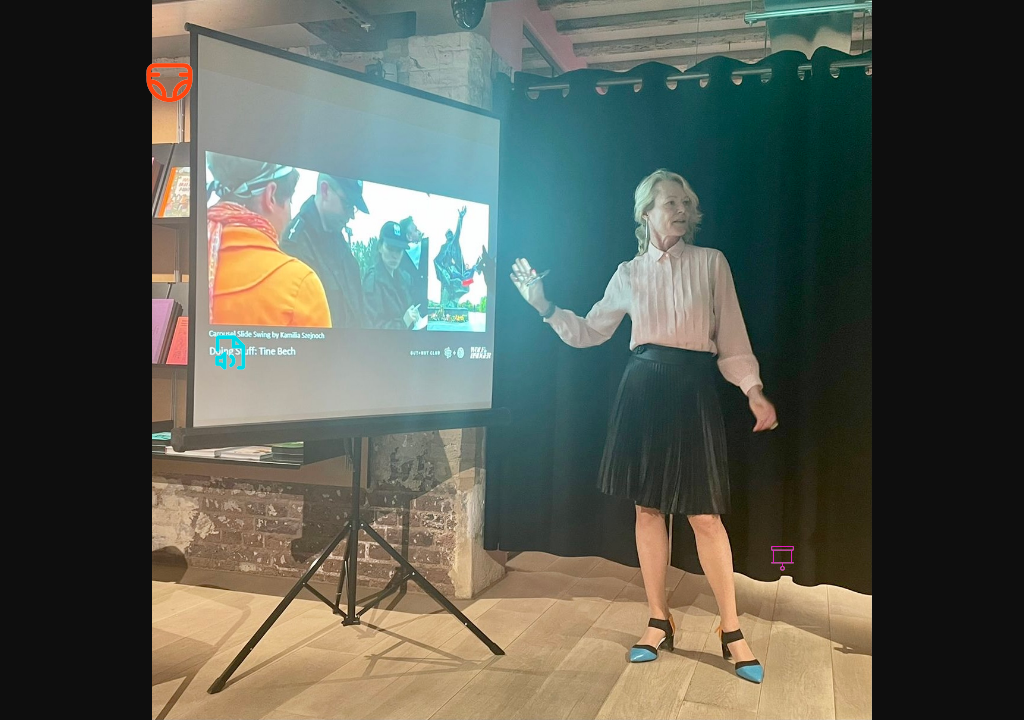  Describe the element at coordinates (169, 81) in the screenshot. I see `track diaper changes for baby care logging` at that location.